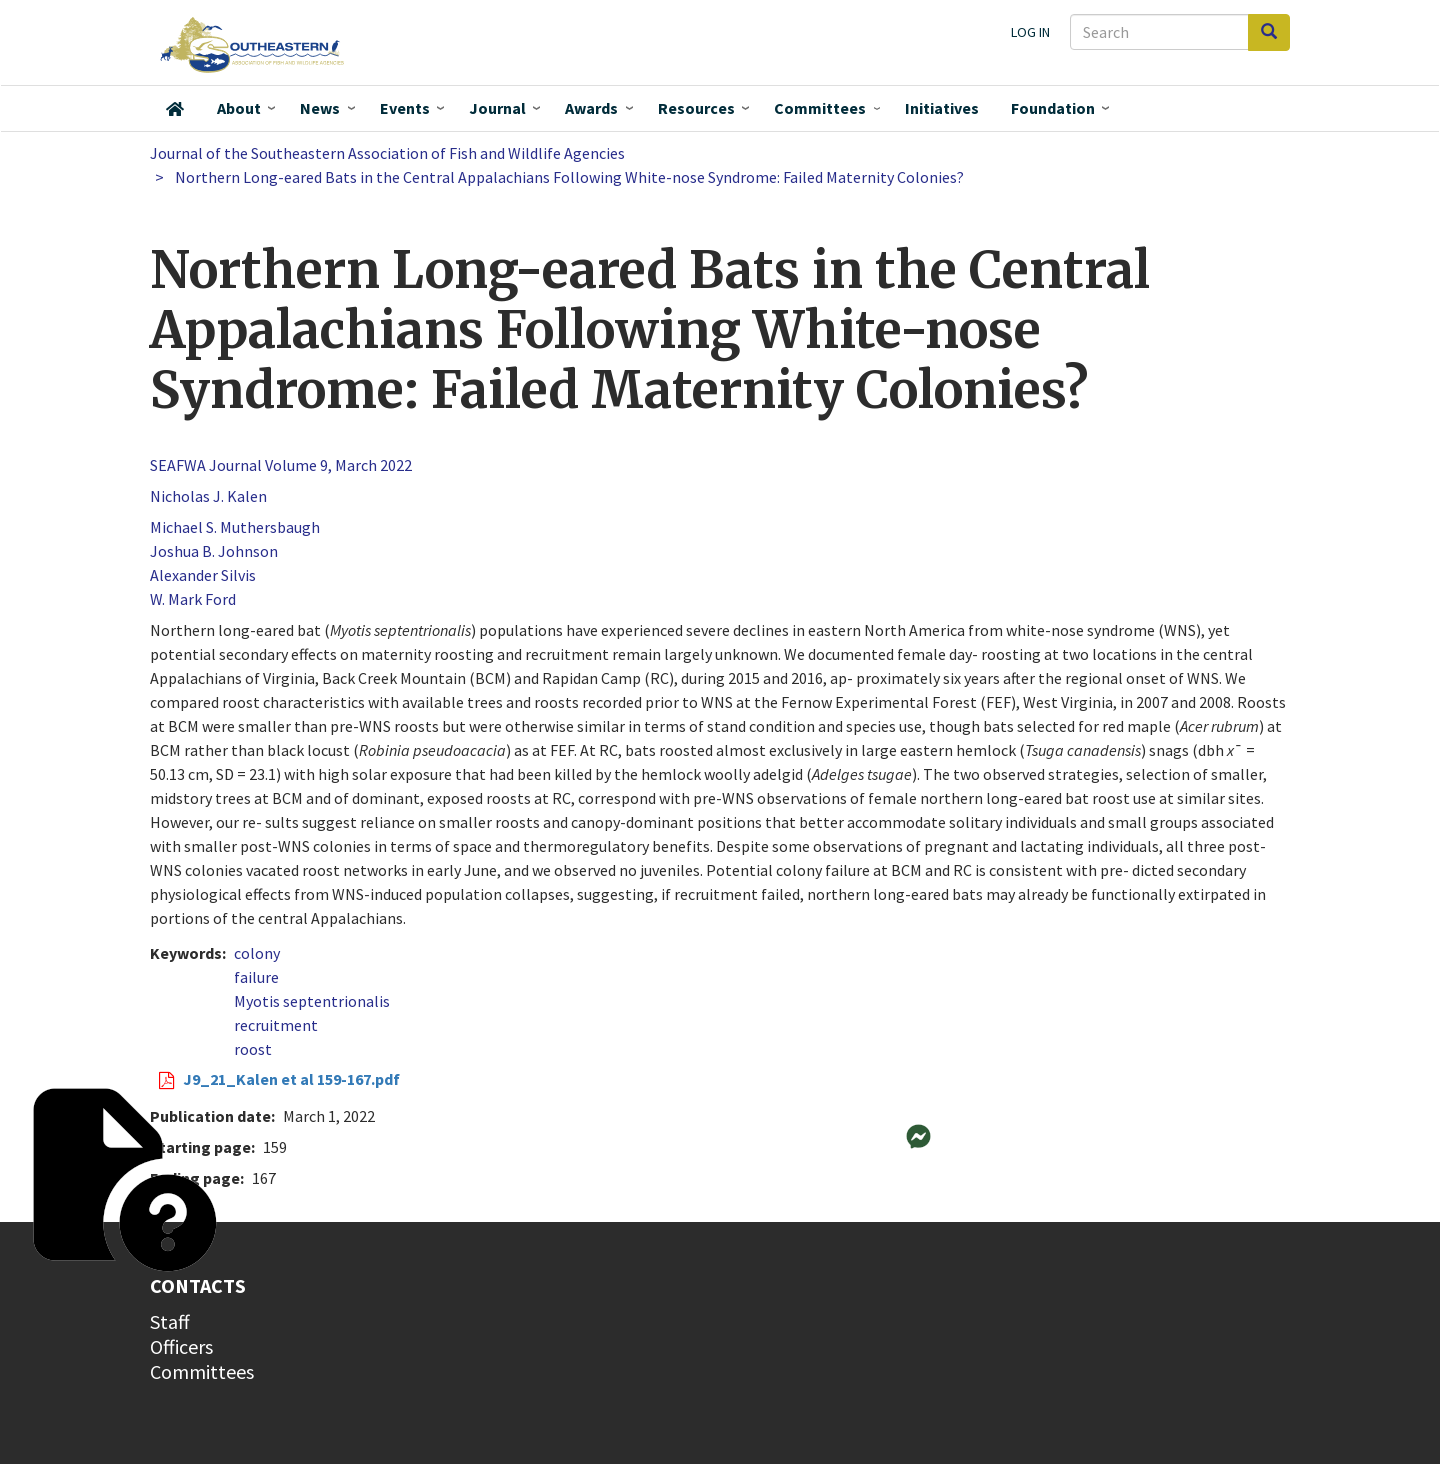 This screenshot has height=1465, width=1440. I want to click on get help or info about this file, so click(119, 1174).